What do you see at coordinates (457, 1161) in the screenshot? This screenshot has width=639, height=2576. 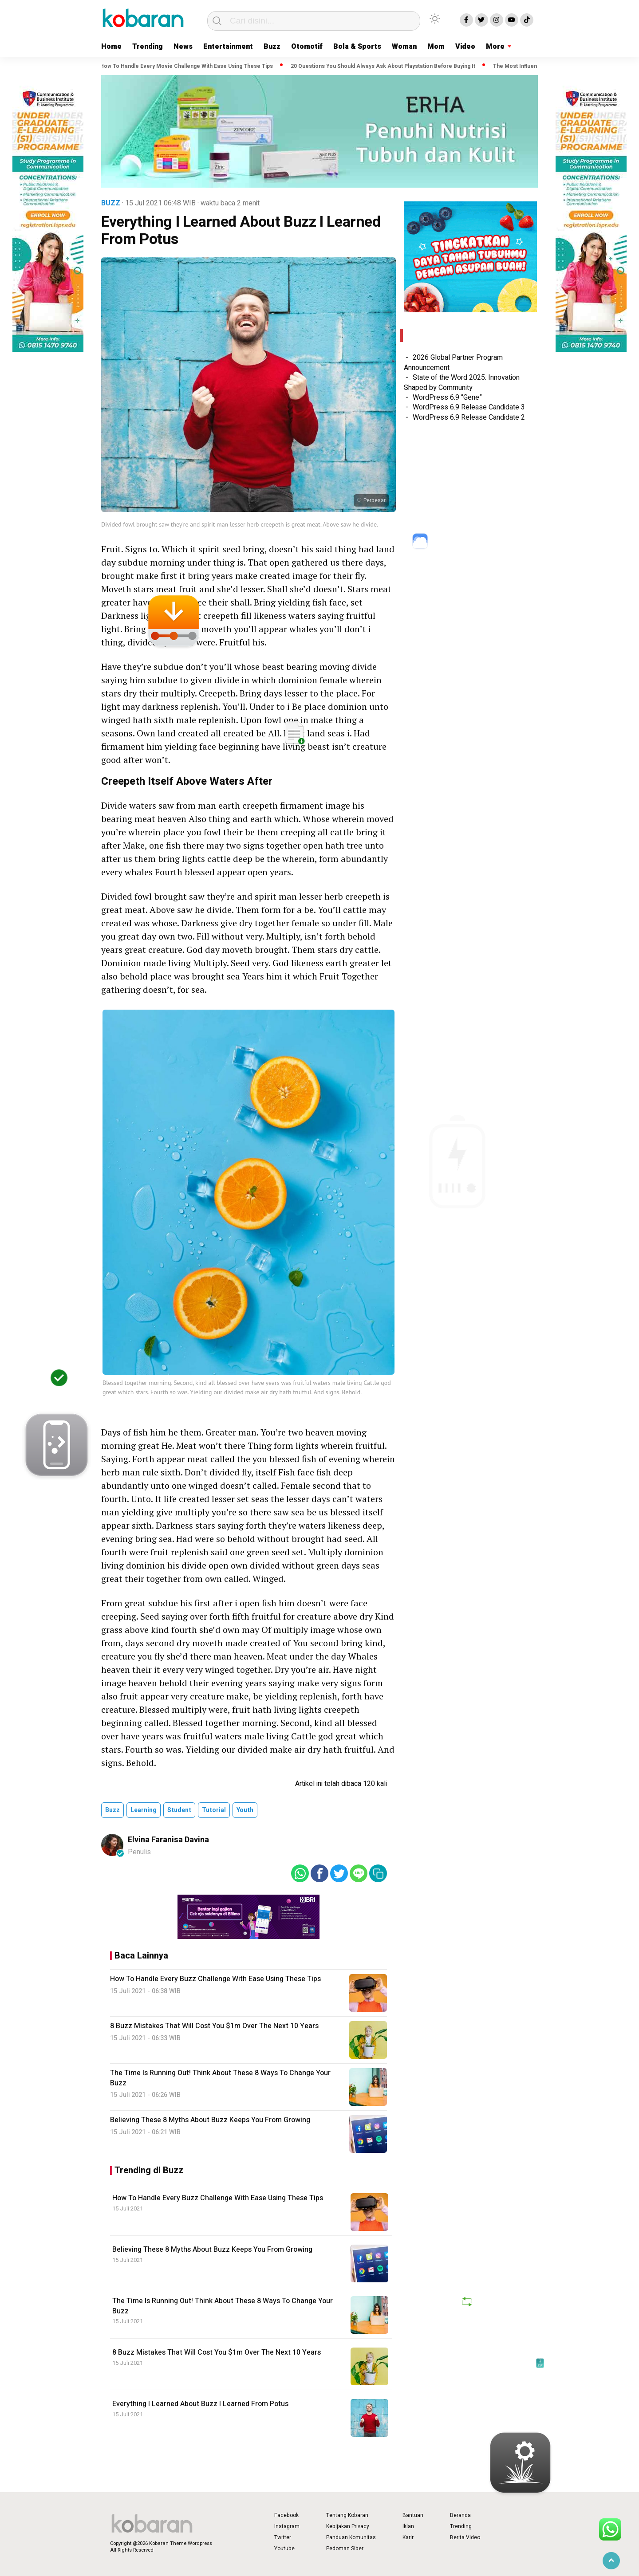 I see `battery connected to uninterruptible power supply (UPS)` at bounding box center [457, 1161].